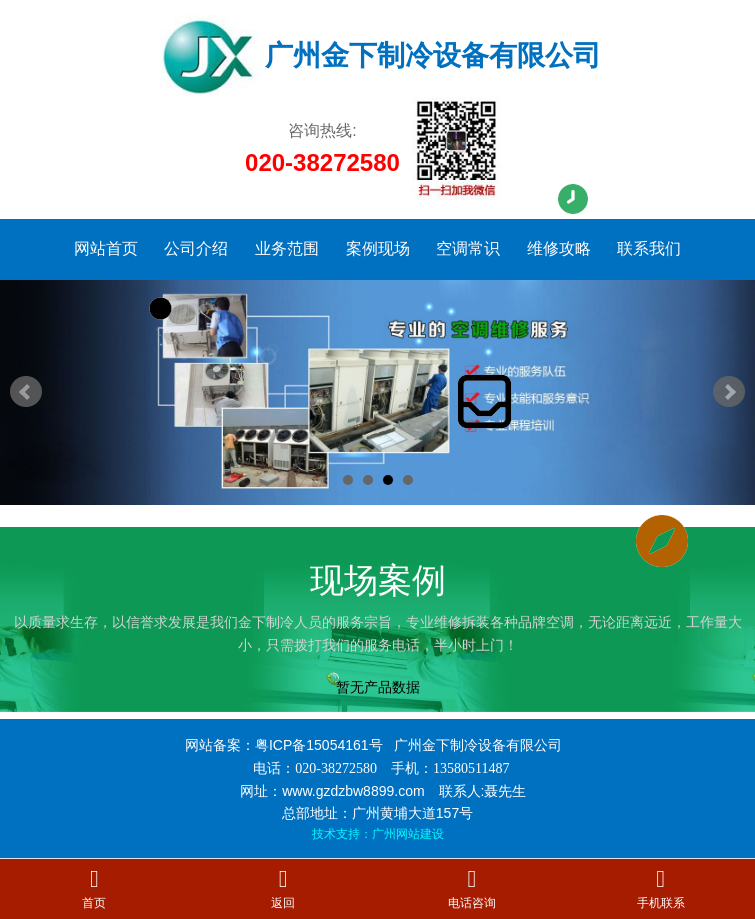 This screenshot has height=919, width=755. Describe the element at coordinates (662, 541) in the screenshot. I see `navigate or explore directions` at that location.